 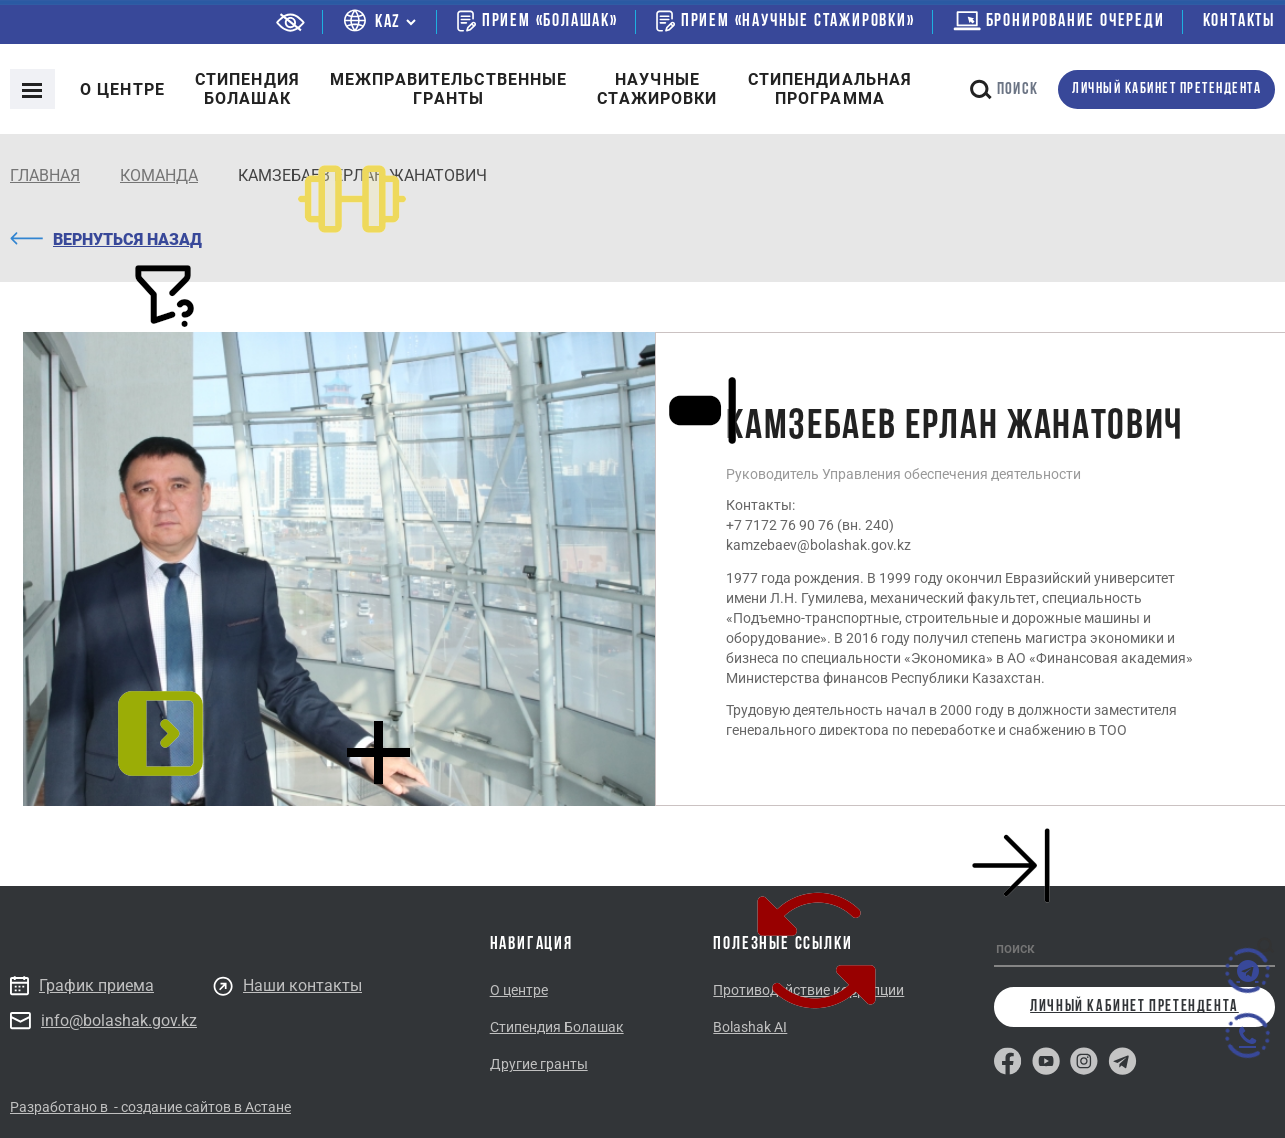 I want to click on get help with filter options, so click(x=163, y=293).